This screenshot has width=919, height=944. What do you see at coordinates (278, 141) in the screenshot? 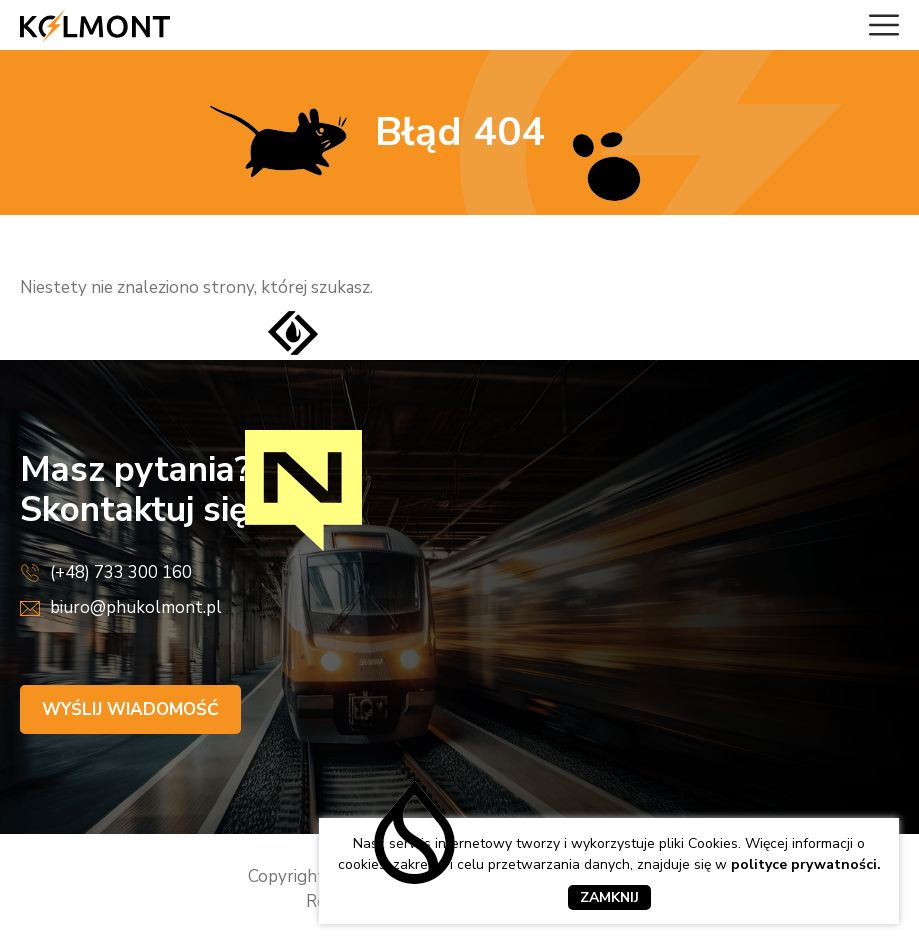
I see `xfce desktop environment logo` at bounding box center [278, 141].